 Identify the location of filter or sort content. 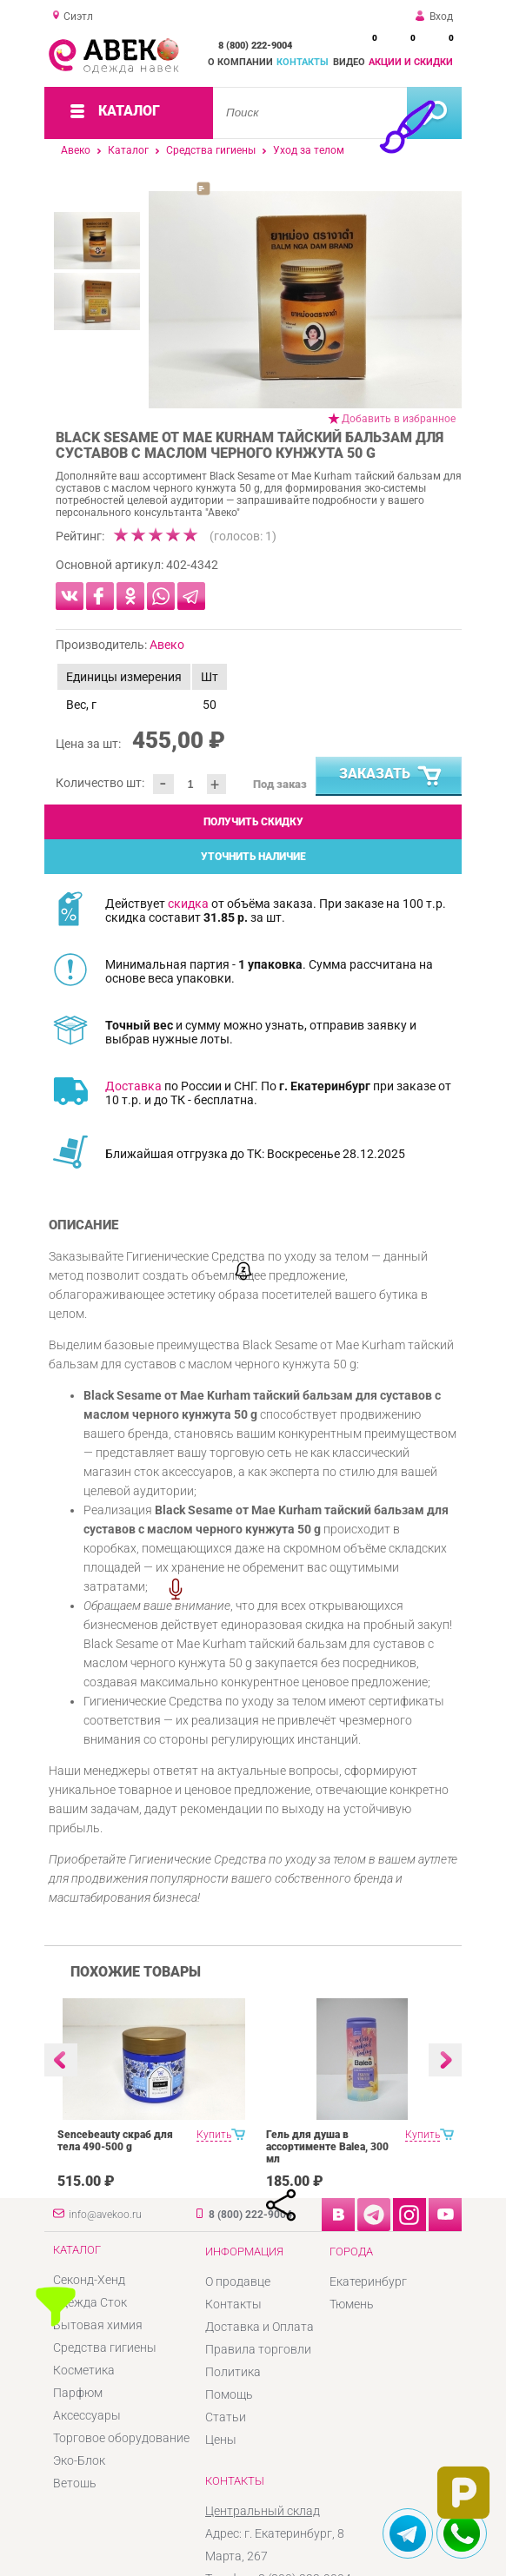
(56, 2307).